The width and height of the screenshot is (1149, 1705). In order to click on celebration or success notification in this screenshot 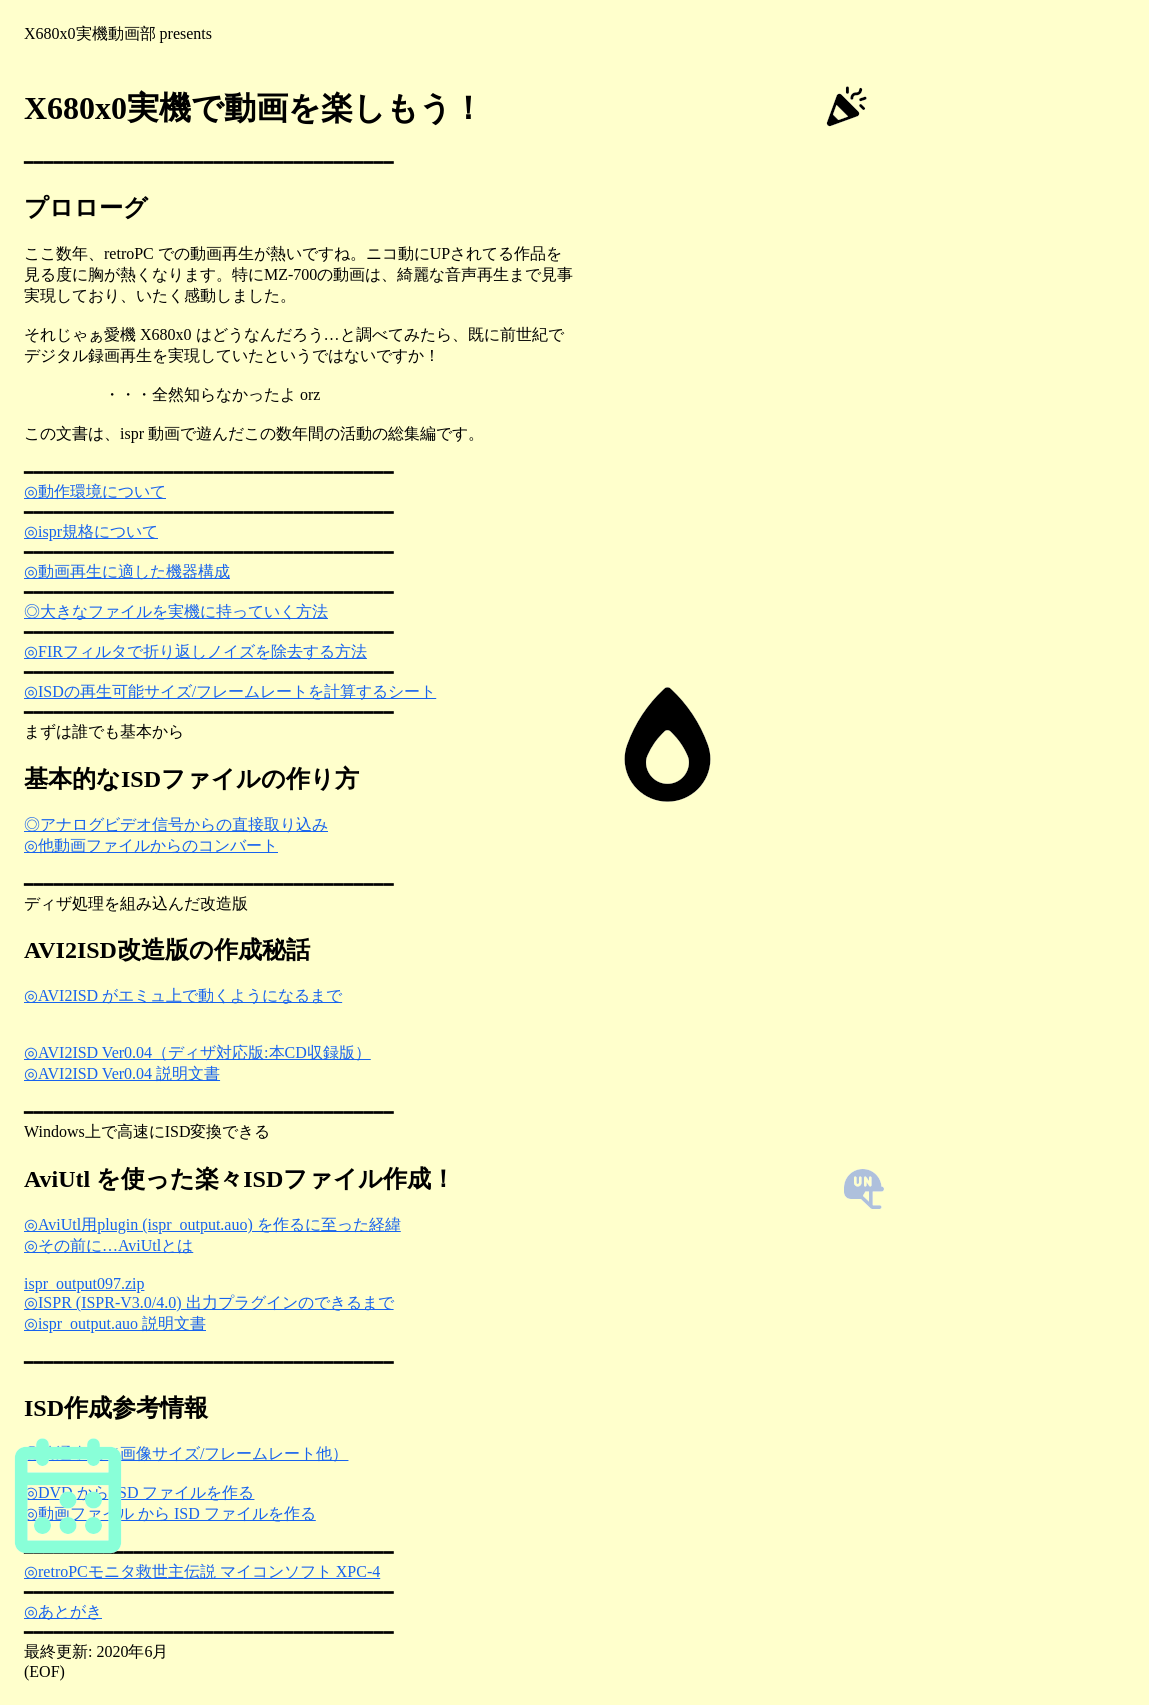, I will do `click(844, 108)`.